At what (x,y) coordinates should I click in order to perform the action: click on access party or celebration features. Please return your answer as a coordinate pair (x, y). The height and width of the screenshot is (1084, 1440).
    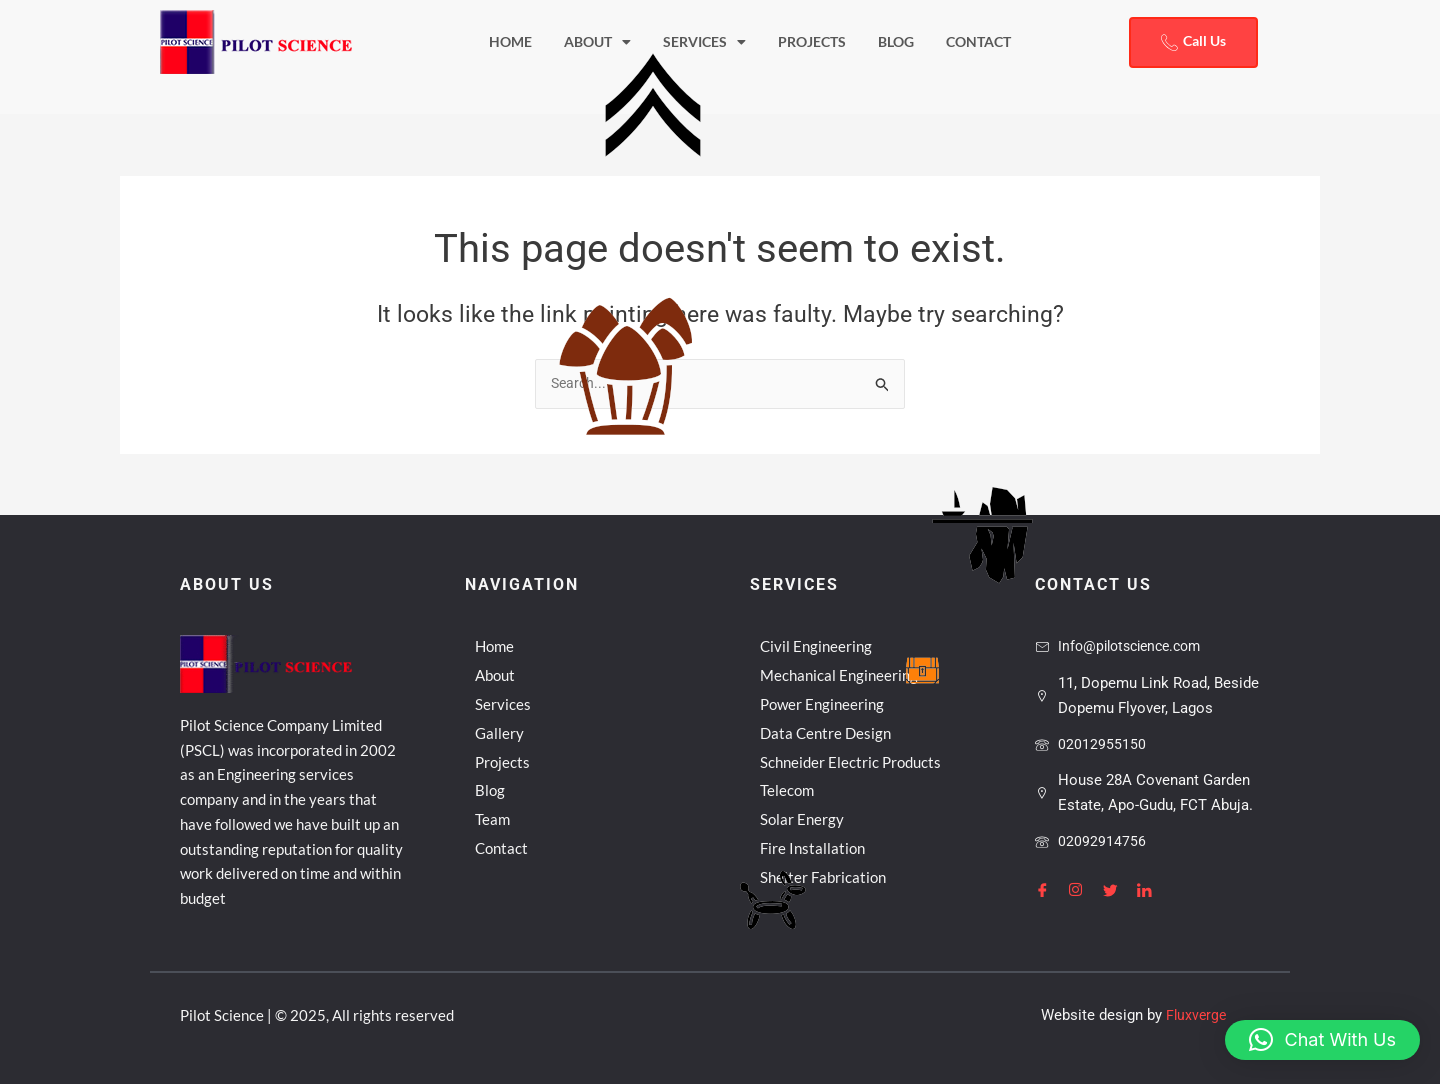
    Looking at the image, I should click on (773, 900).